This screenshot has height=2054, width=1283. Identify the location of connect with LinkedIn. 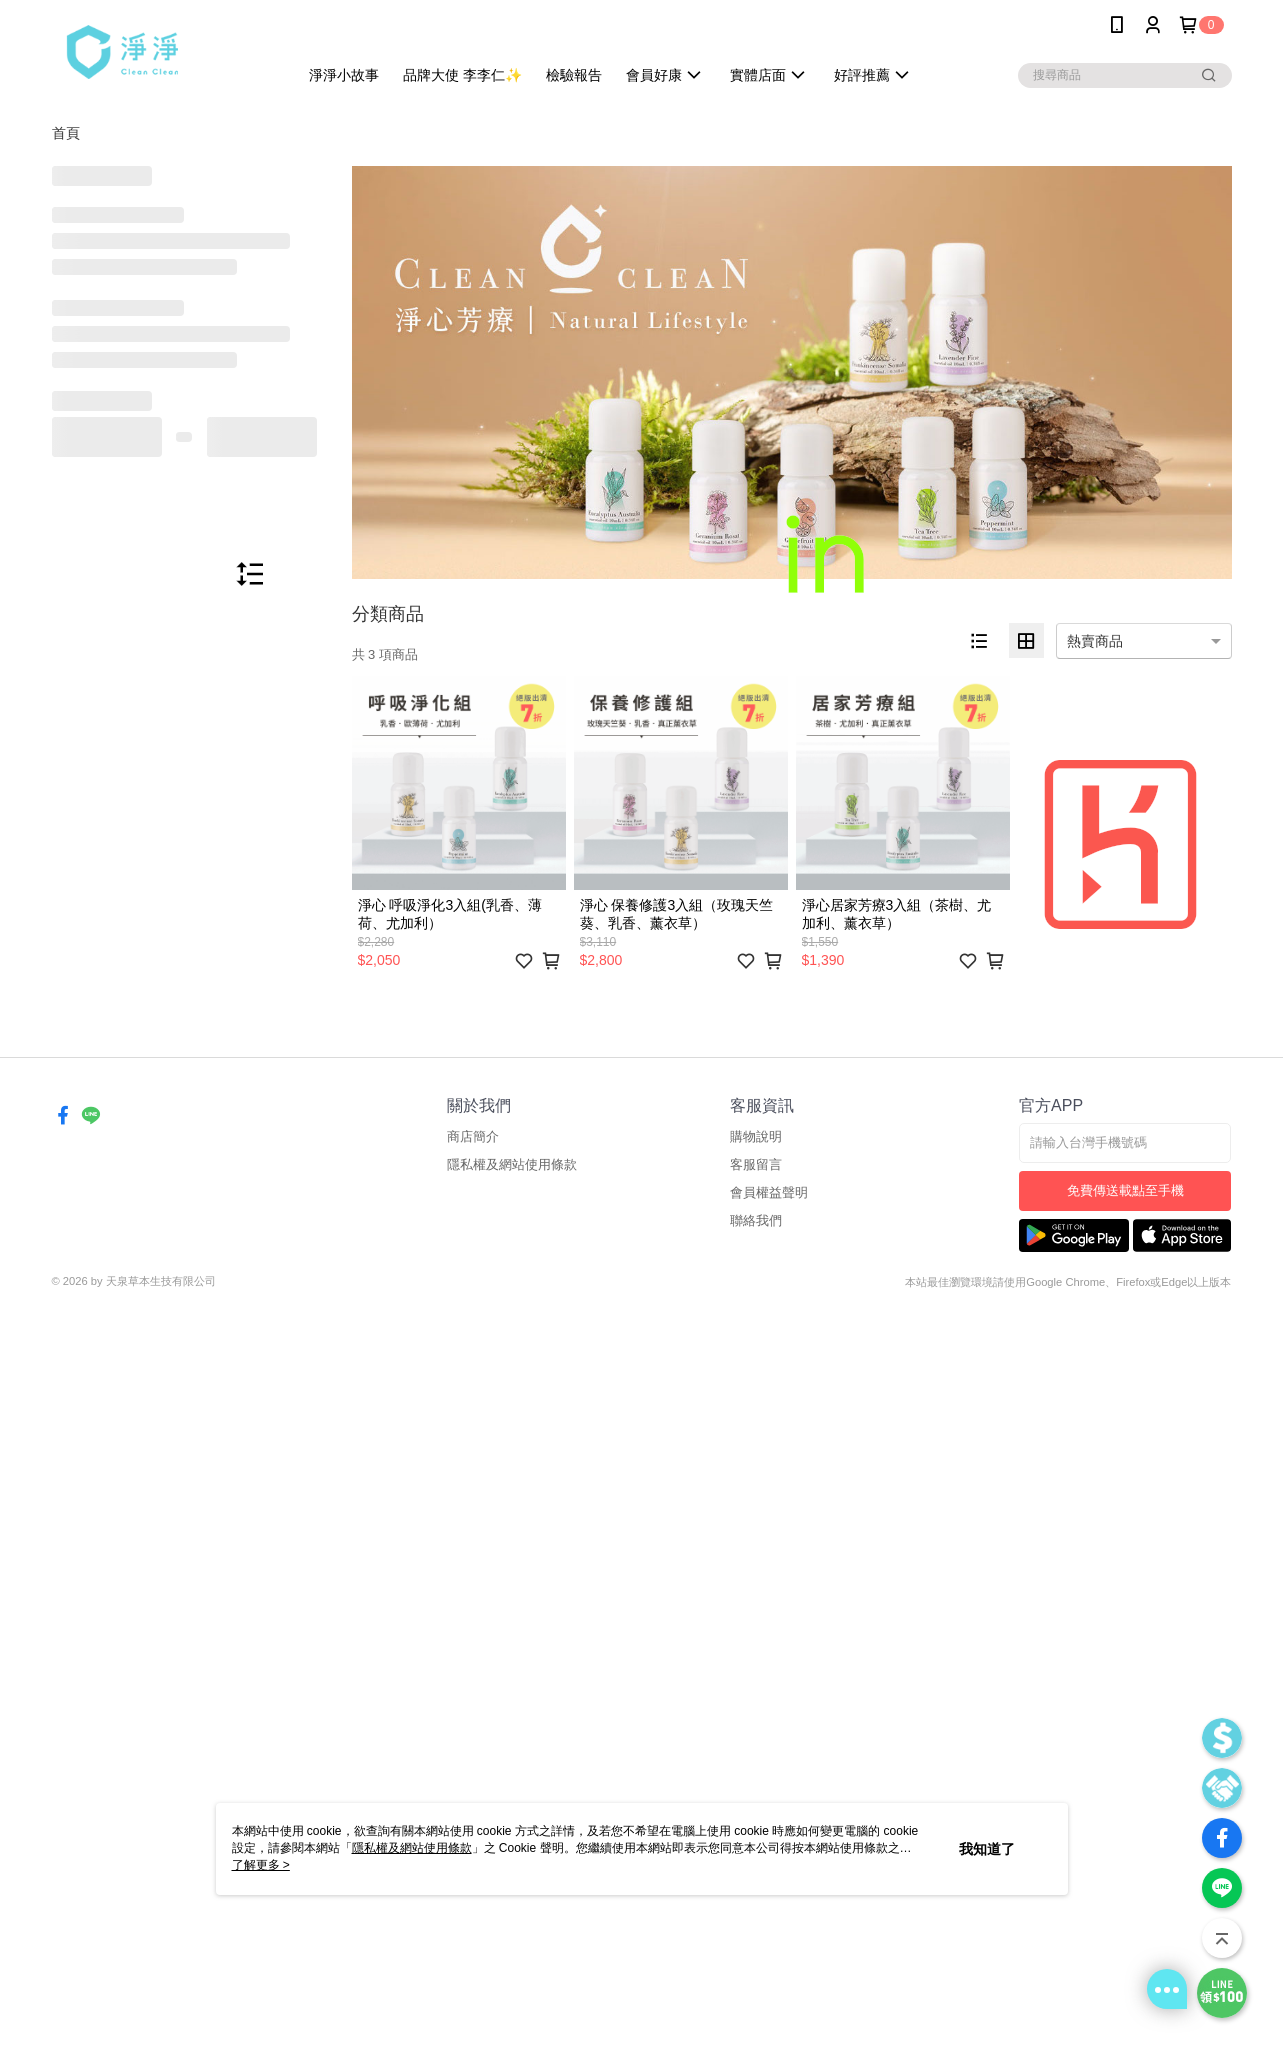
(824, 553).